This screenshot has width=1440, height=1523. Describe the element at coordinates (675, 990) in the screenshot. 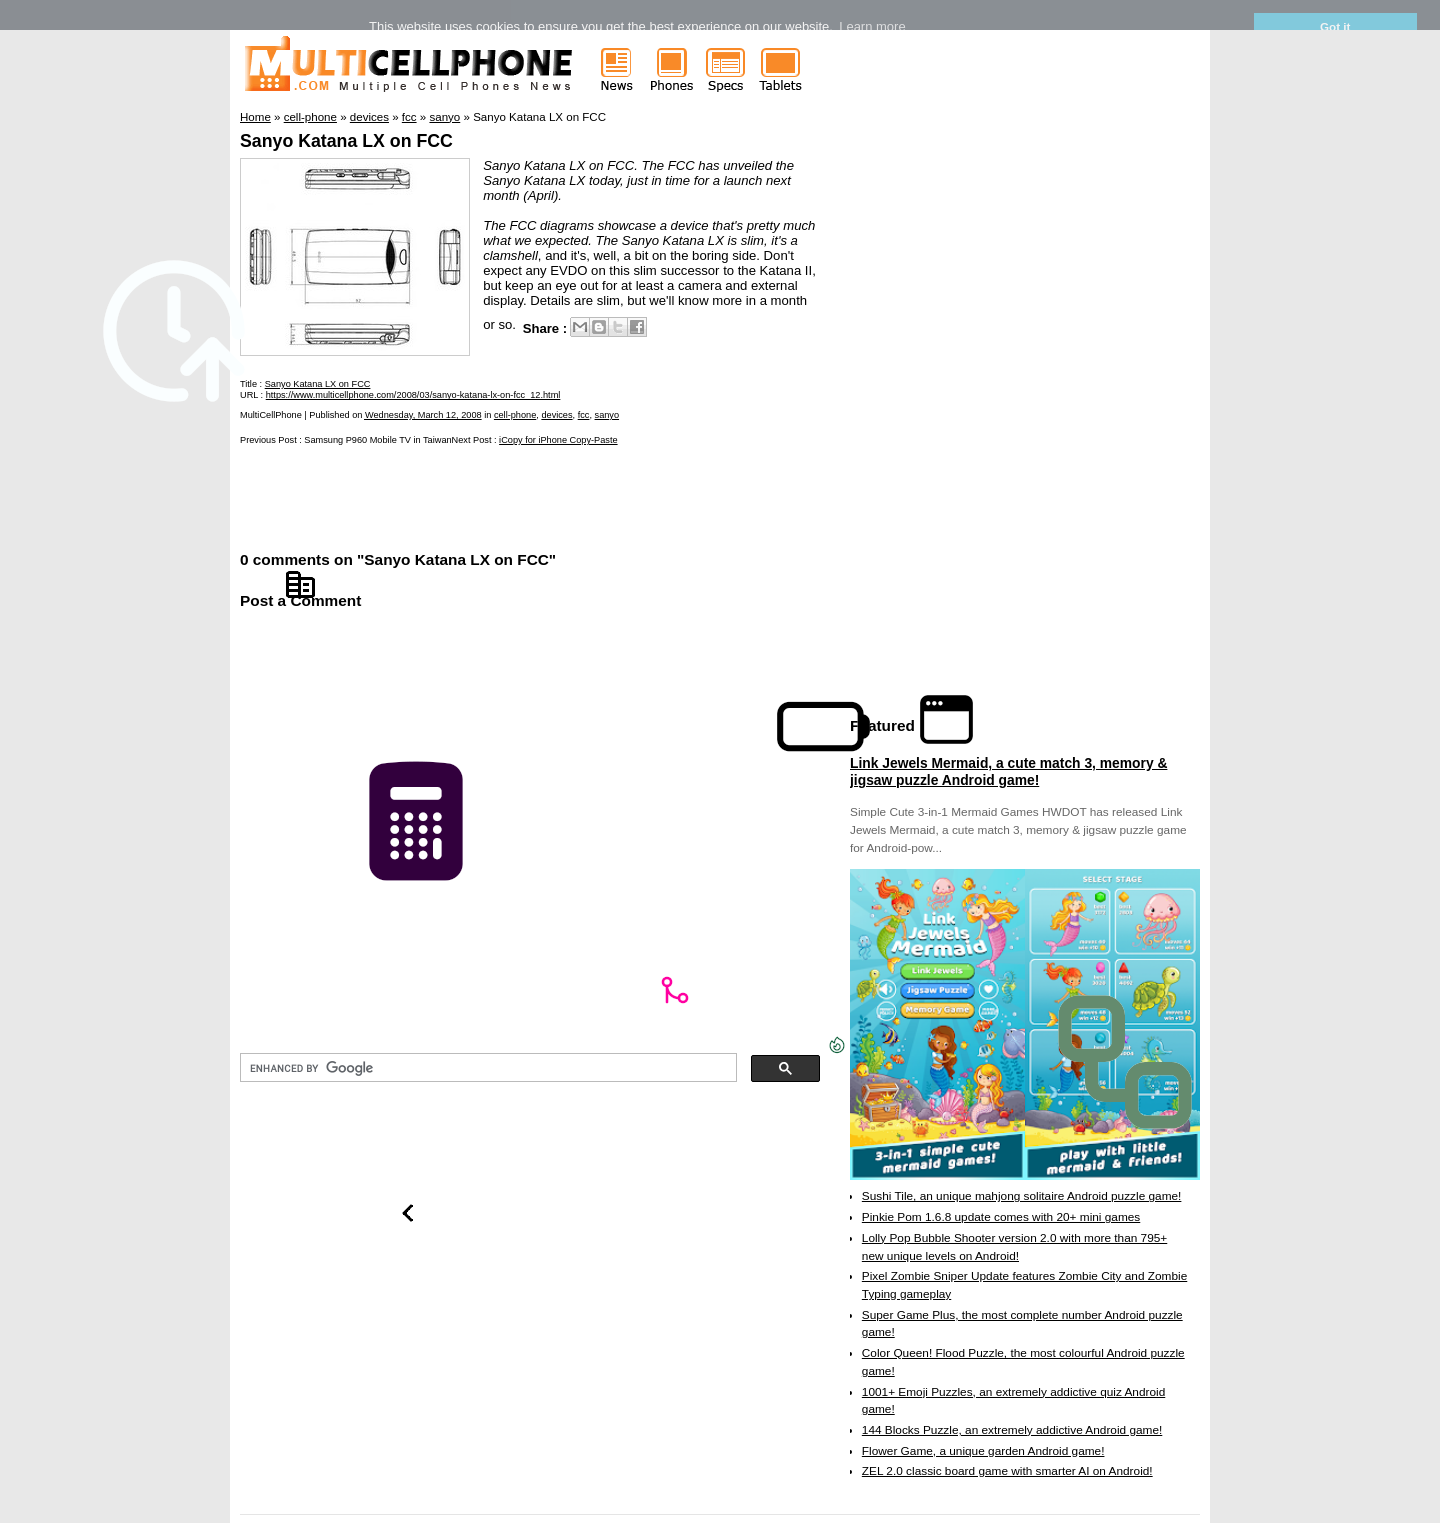

I see `merge branches in a git repository` at that location.